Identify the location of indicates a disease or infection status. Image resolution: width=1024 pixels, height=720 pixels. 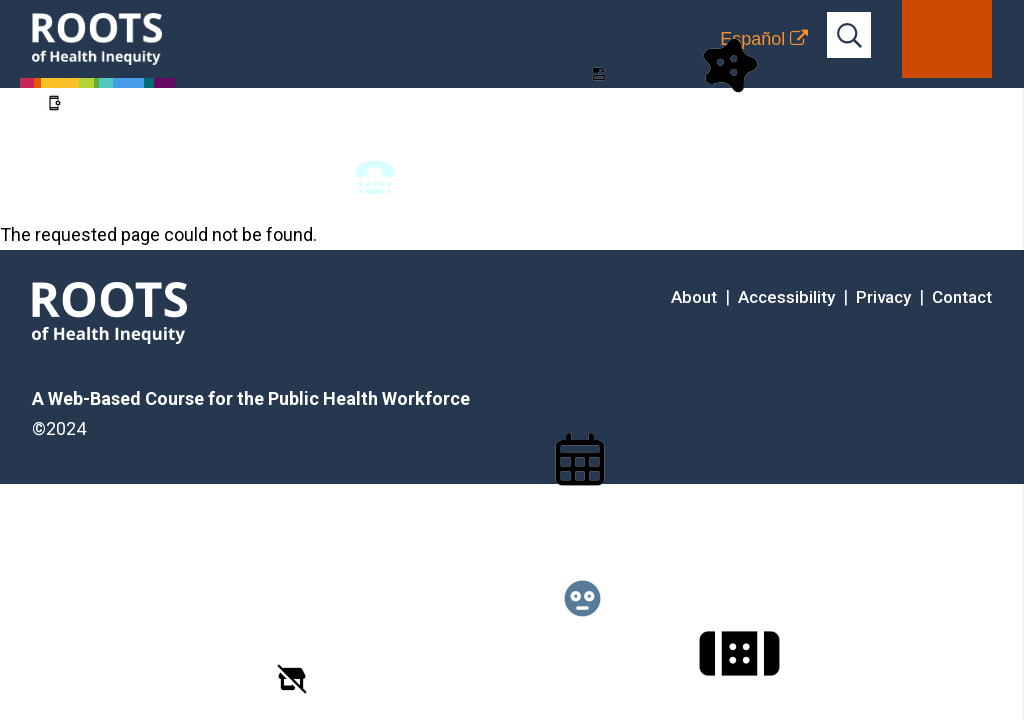
(730, 65).